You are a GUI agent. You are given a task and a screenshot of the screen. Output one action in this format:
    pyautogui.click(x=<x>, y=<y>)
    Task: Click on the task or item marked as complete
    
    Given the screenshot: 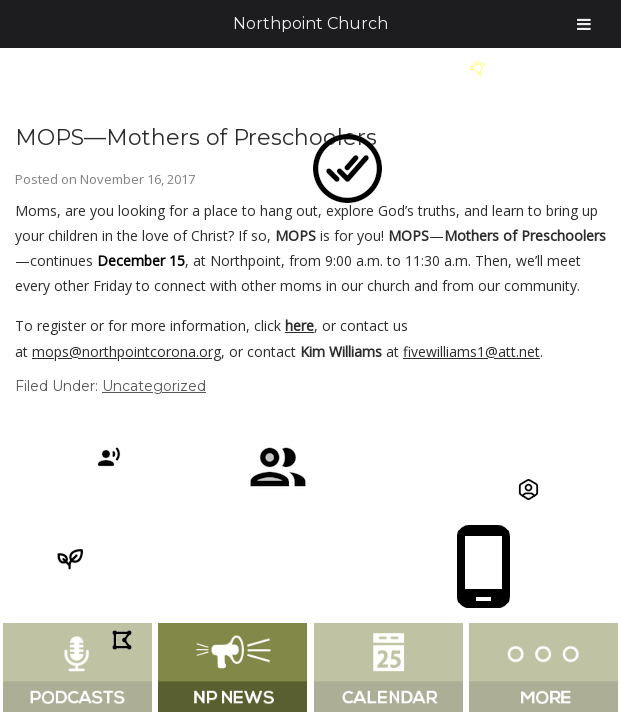 What is the action you would take?
    pyautogui.click(x=347, y=168)
    